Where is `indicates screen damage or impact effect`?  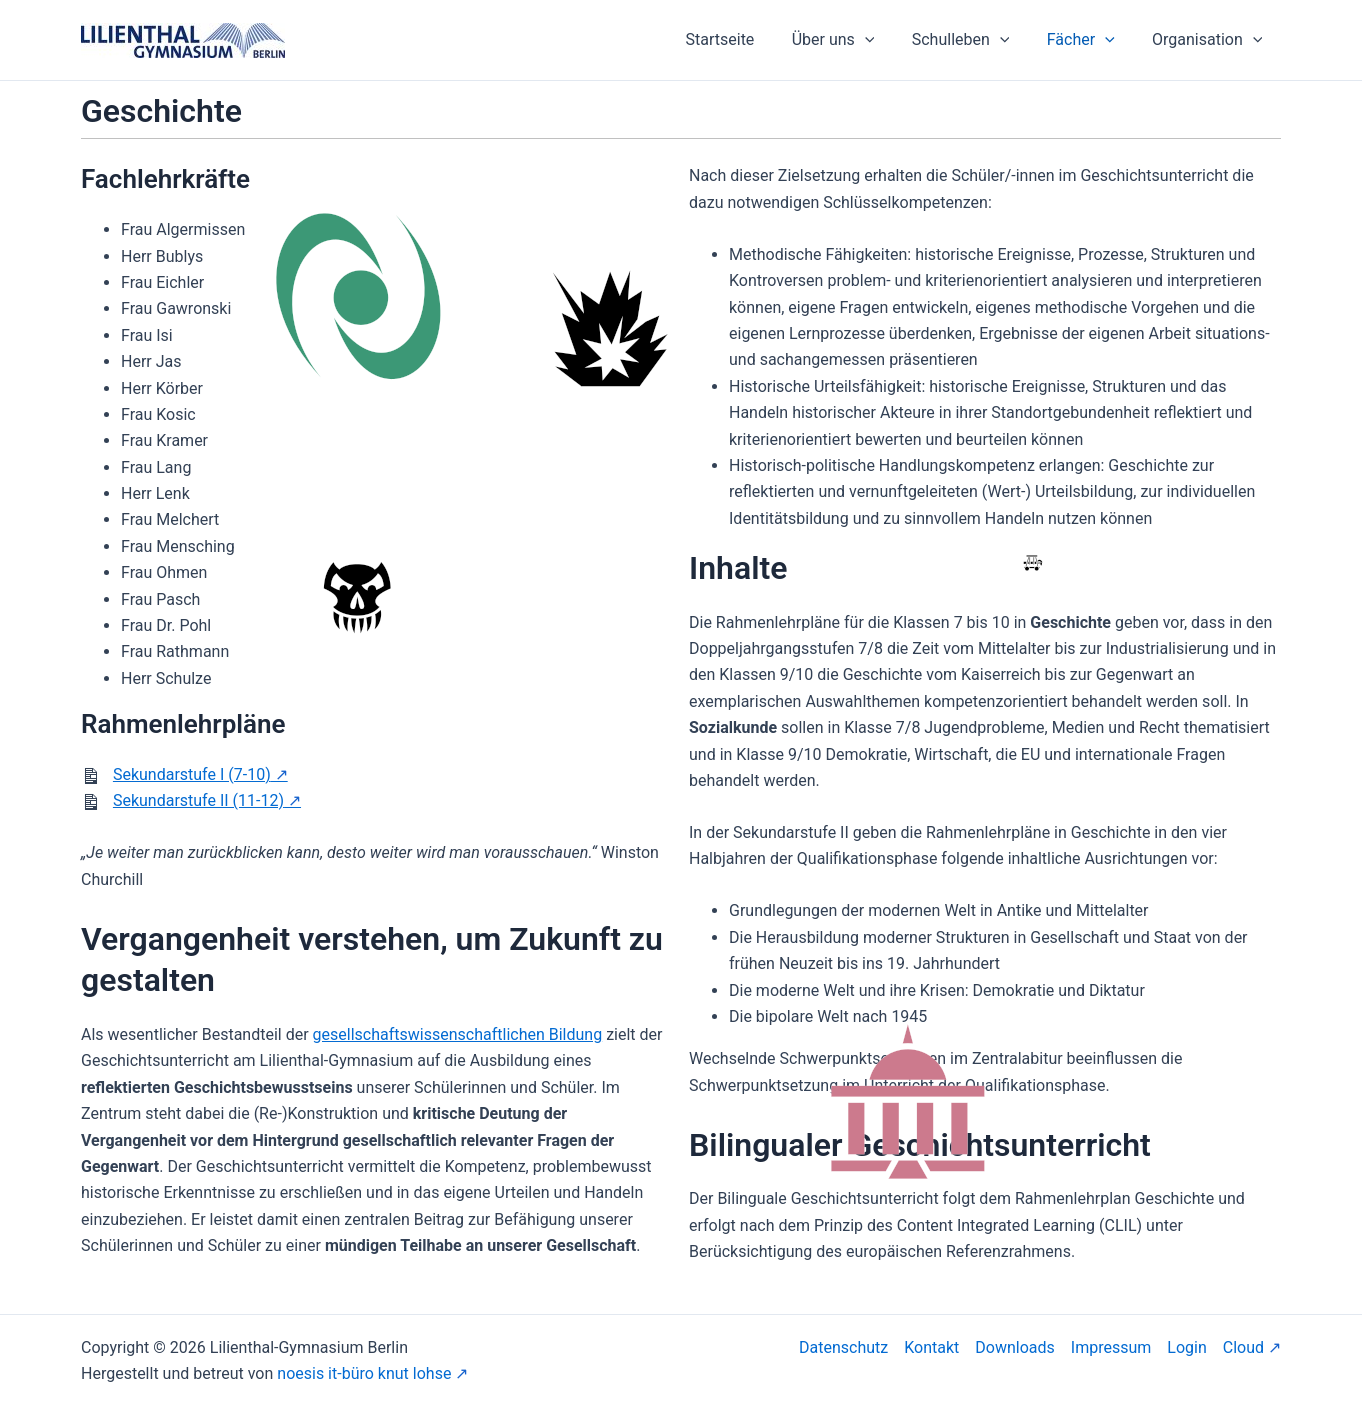 indicates screen damage or impact effect is located at coordinates (609, 328).